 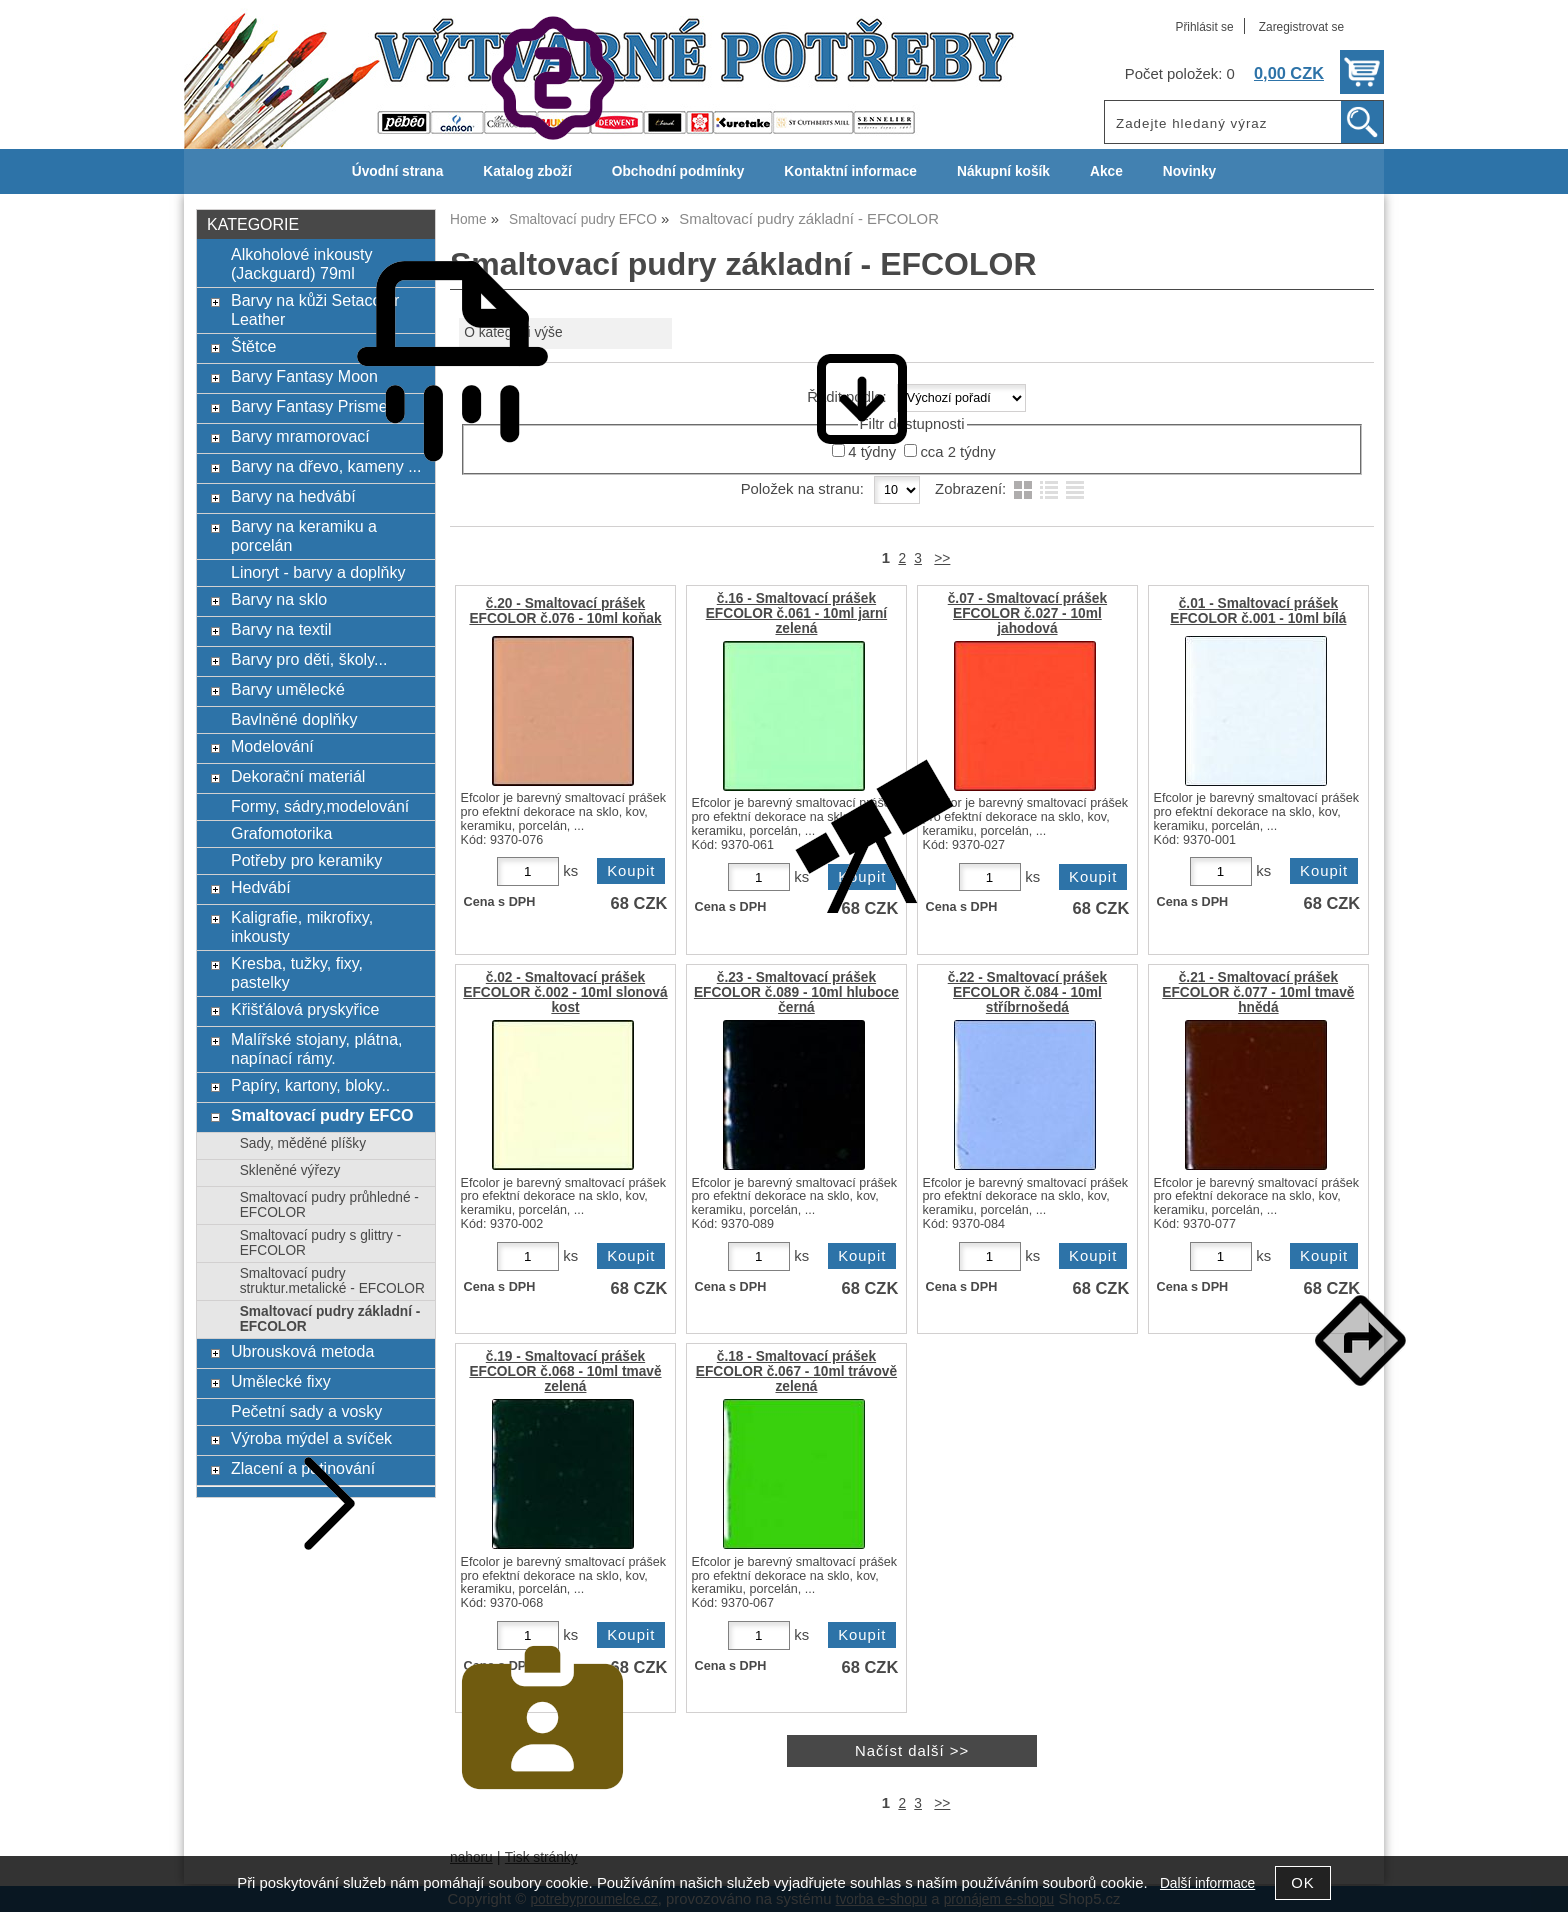 I want to click on download file or content, so click(x=862, y=399).